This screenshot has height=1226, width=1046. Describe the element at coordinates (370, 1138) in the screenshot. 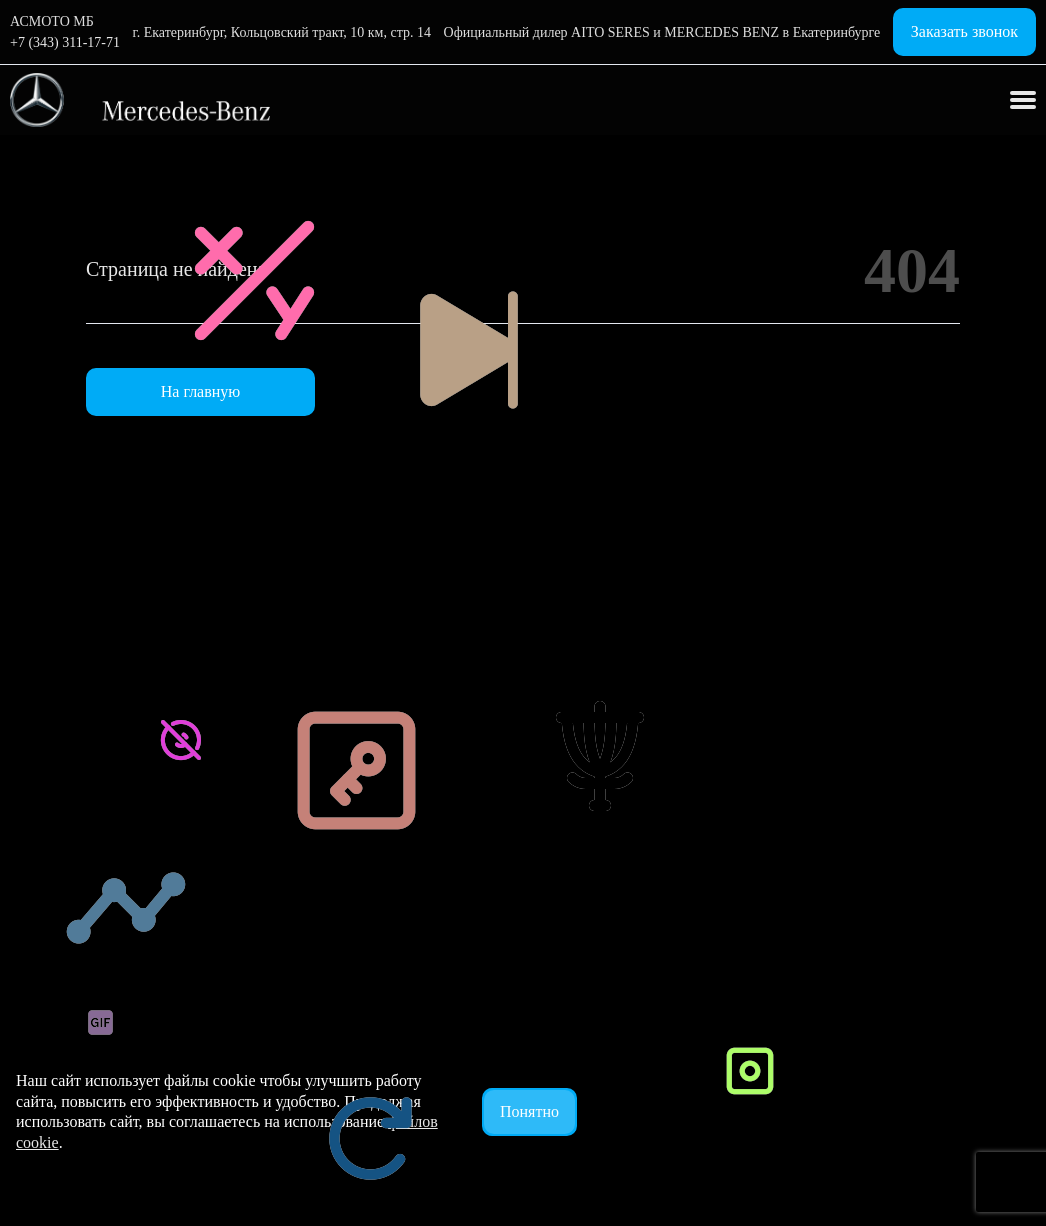

I see `redo the last action` at that location.